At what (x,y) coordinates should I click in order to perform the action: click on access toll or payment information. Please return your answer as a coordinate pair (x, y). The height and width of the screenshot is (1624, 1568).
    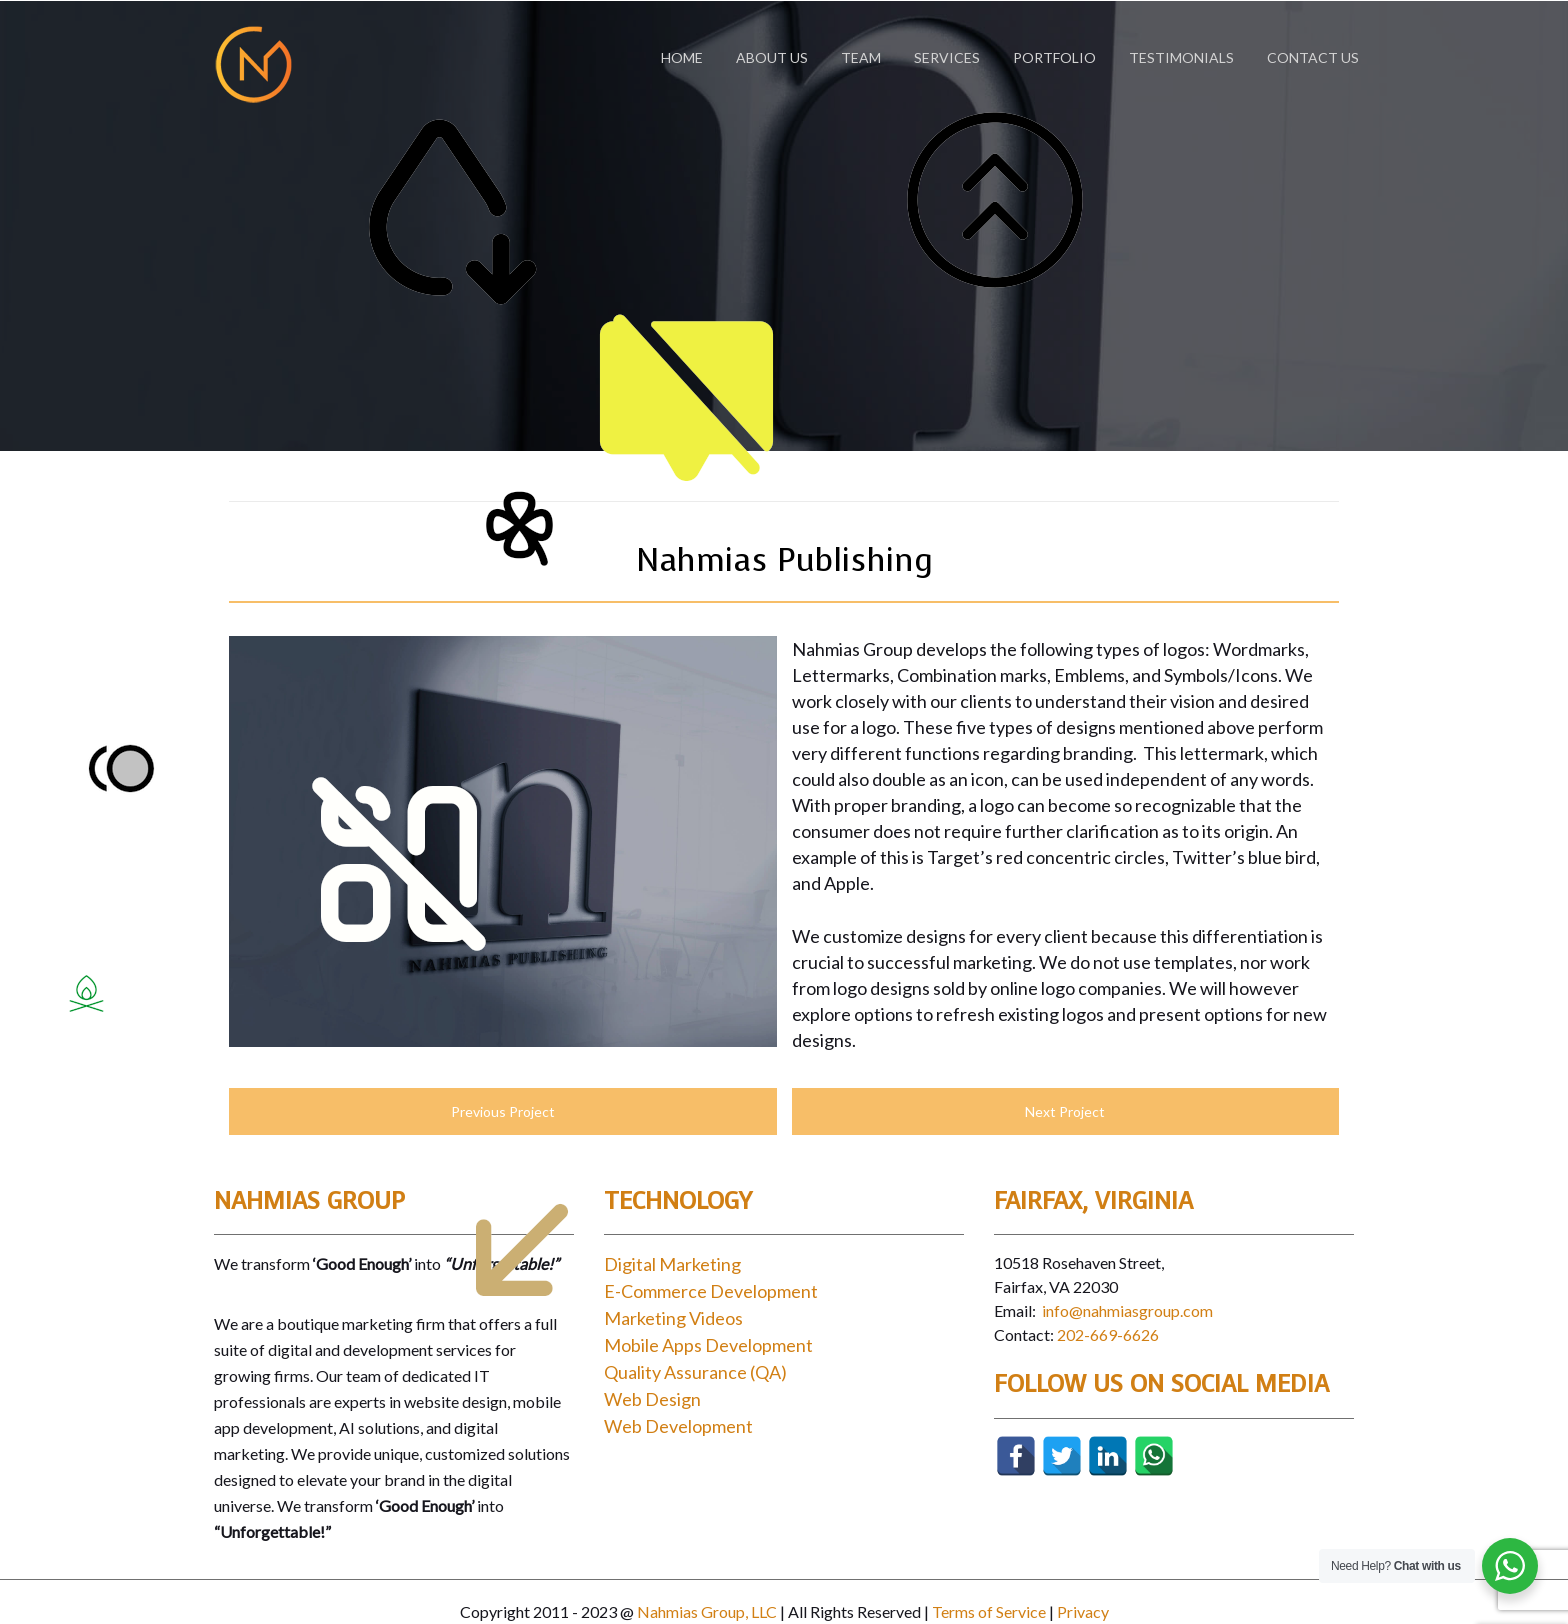
    Looking at the image, I should click on (121, 768).